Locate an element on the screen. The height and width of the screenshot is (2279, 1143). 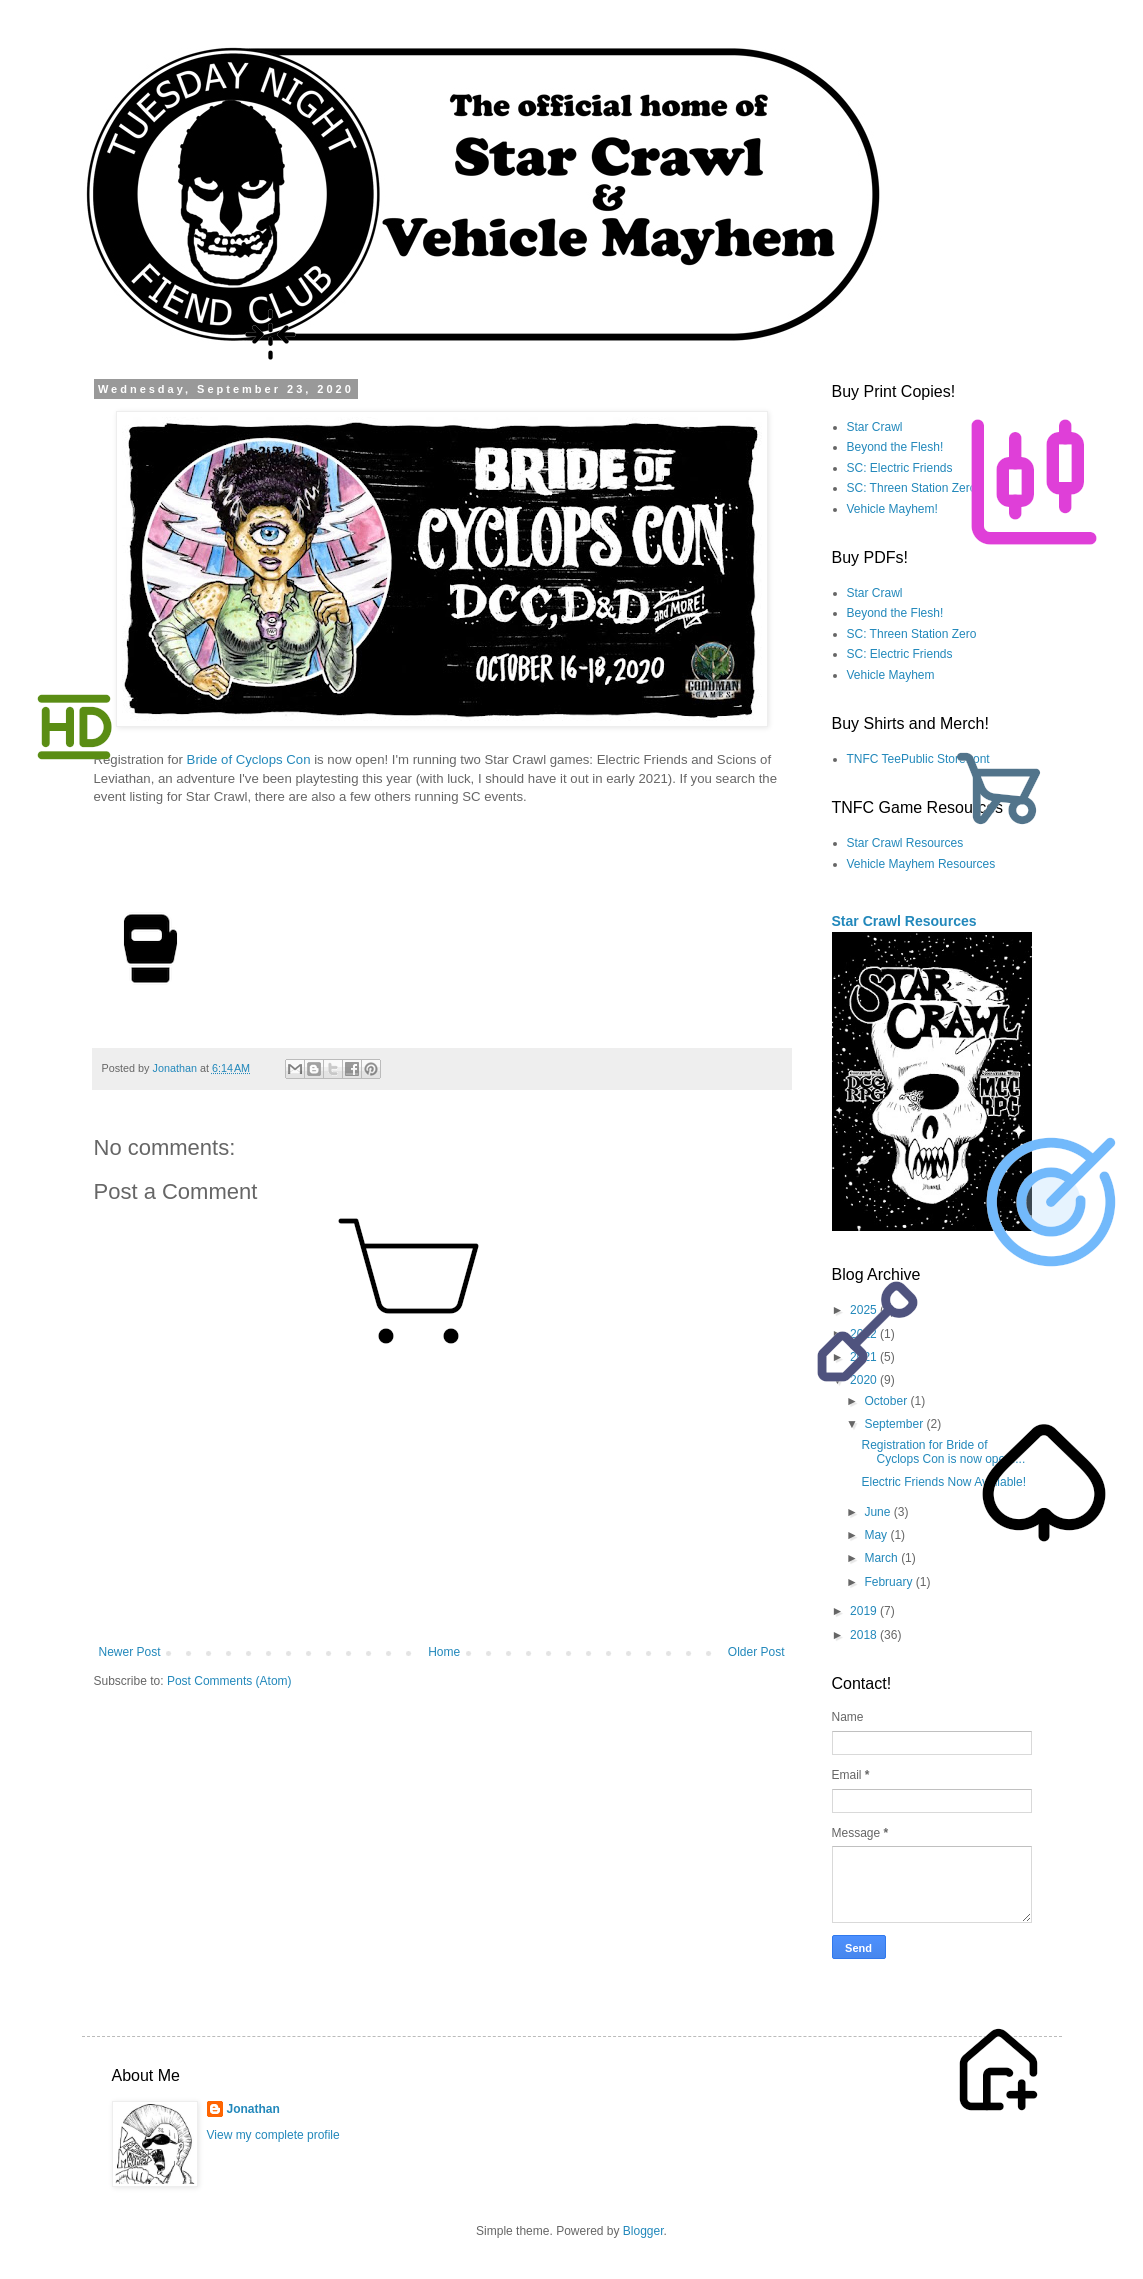
collapse content horizontally is located at coordinates (270, 334).